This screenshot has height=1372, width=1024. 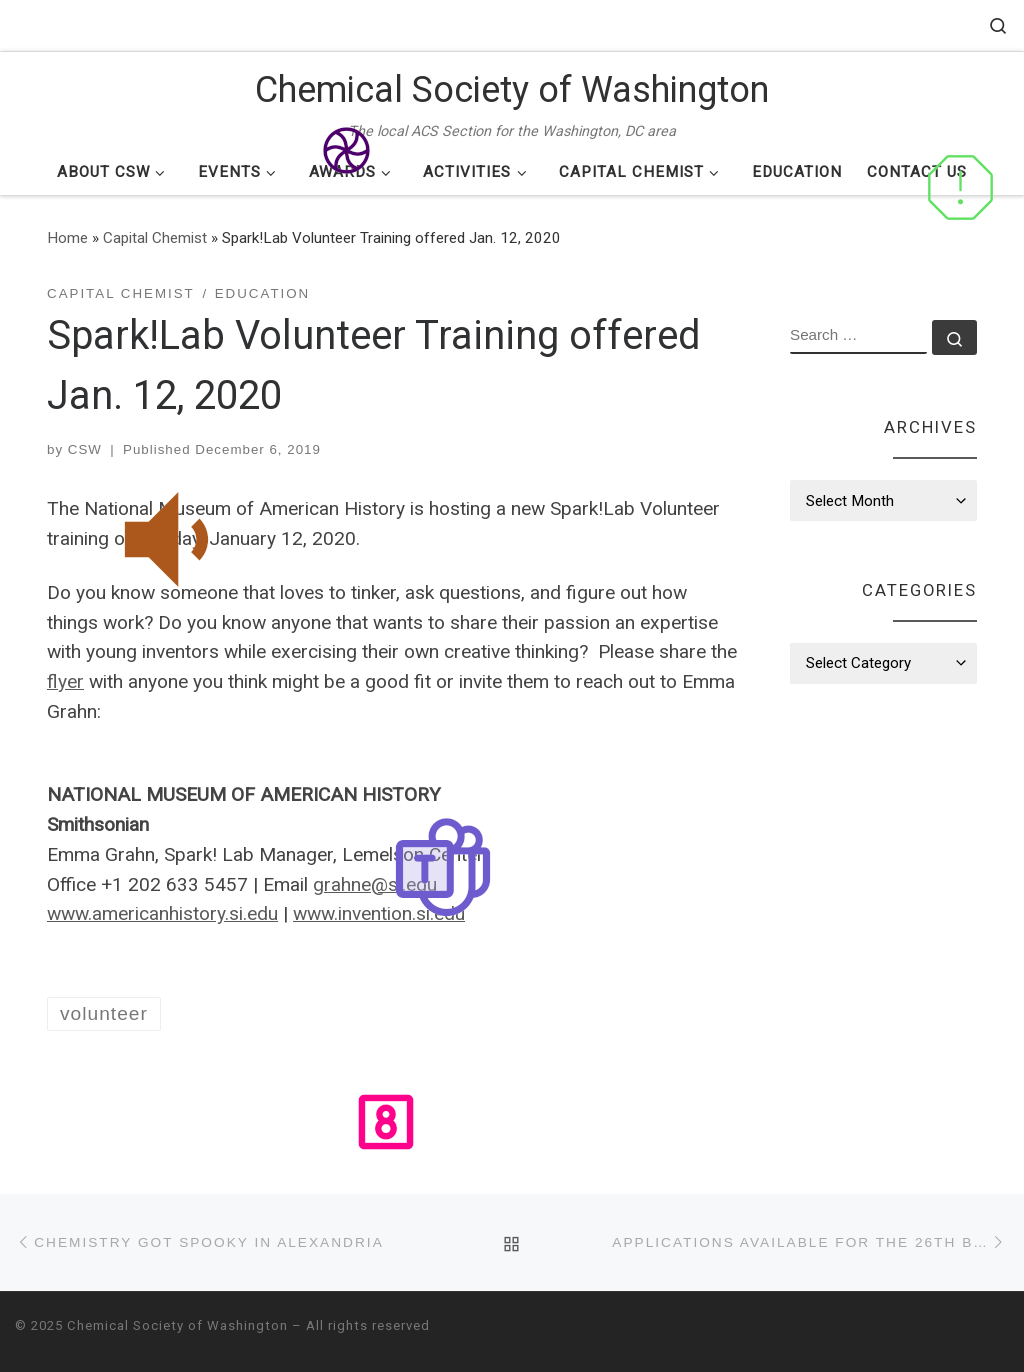 What do you see at coordinates (443, 869) in the screenshot?
I see `open microsoft teams` at bounding box center [443, 869].